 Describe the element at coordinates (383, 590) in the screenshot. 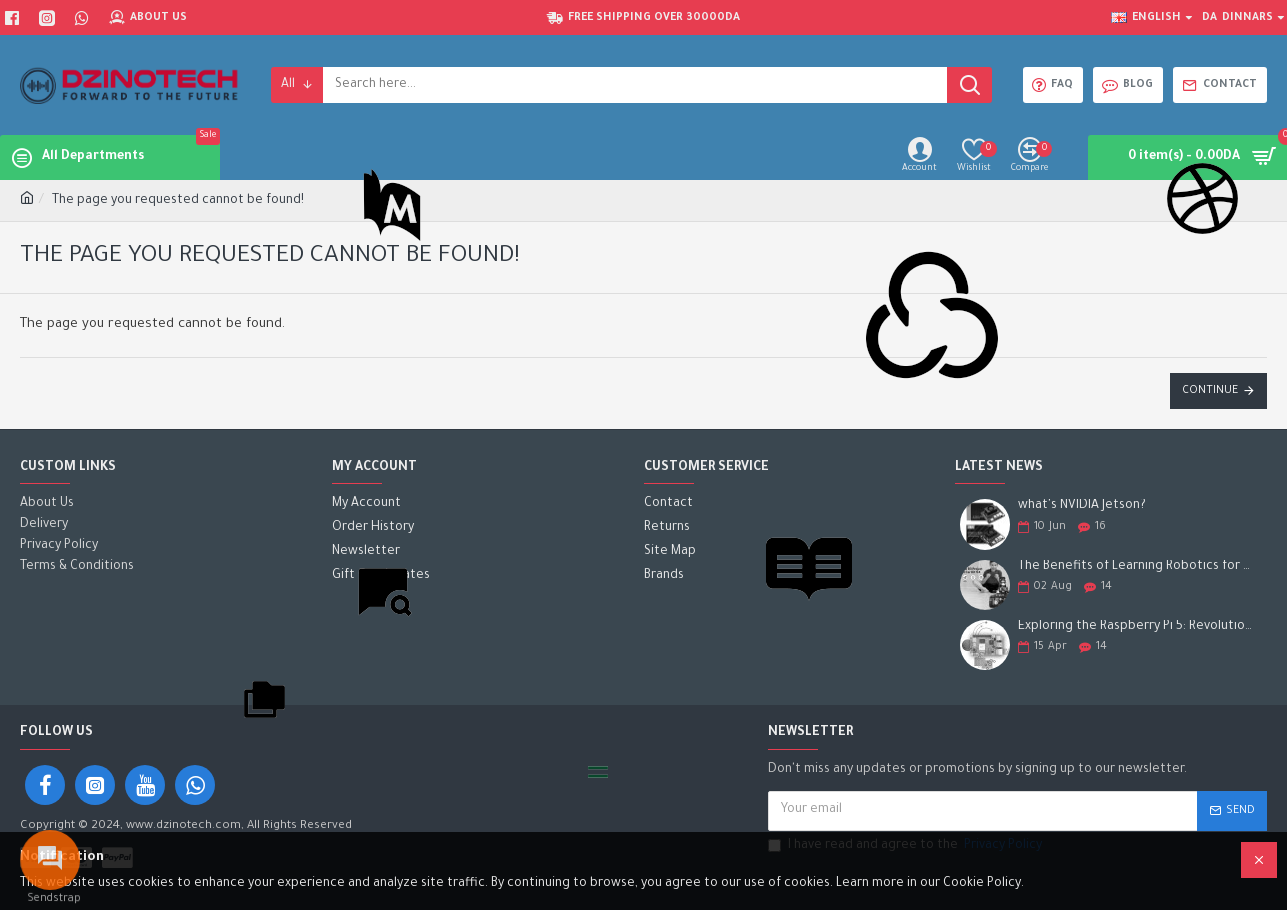

I see `search through chat messages` at that location.